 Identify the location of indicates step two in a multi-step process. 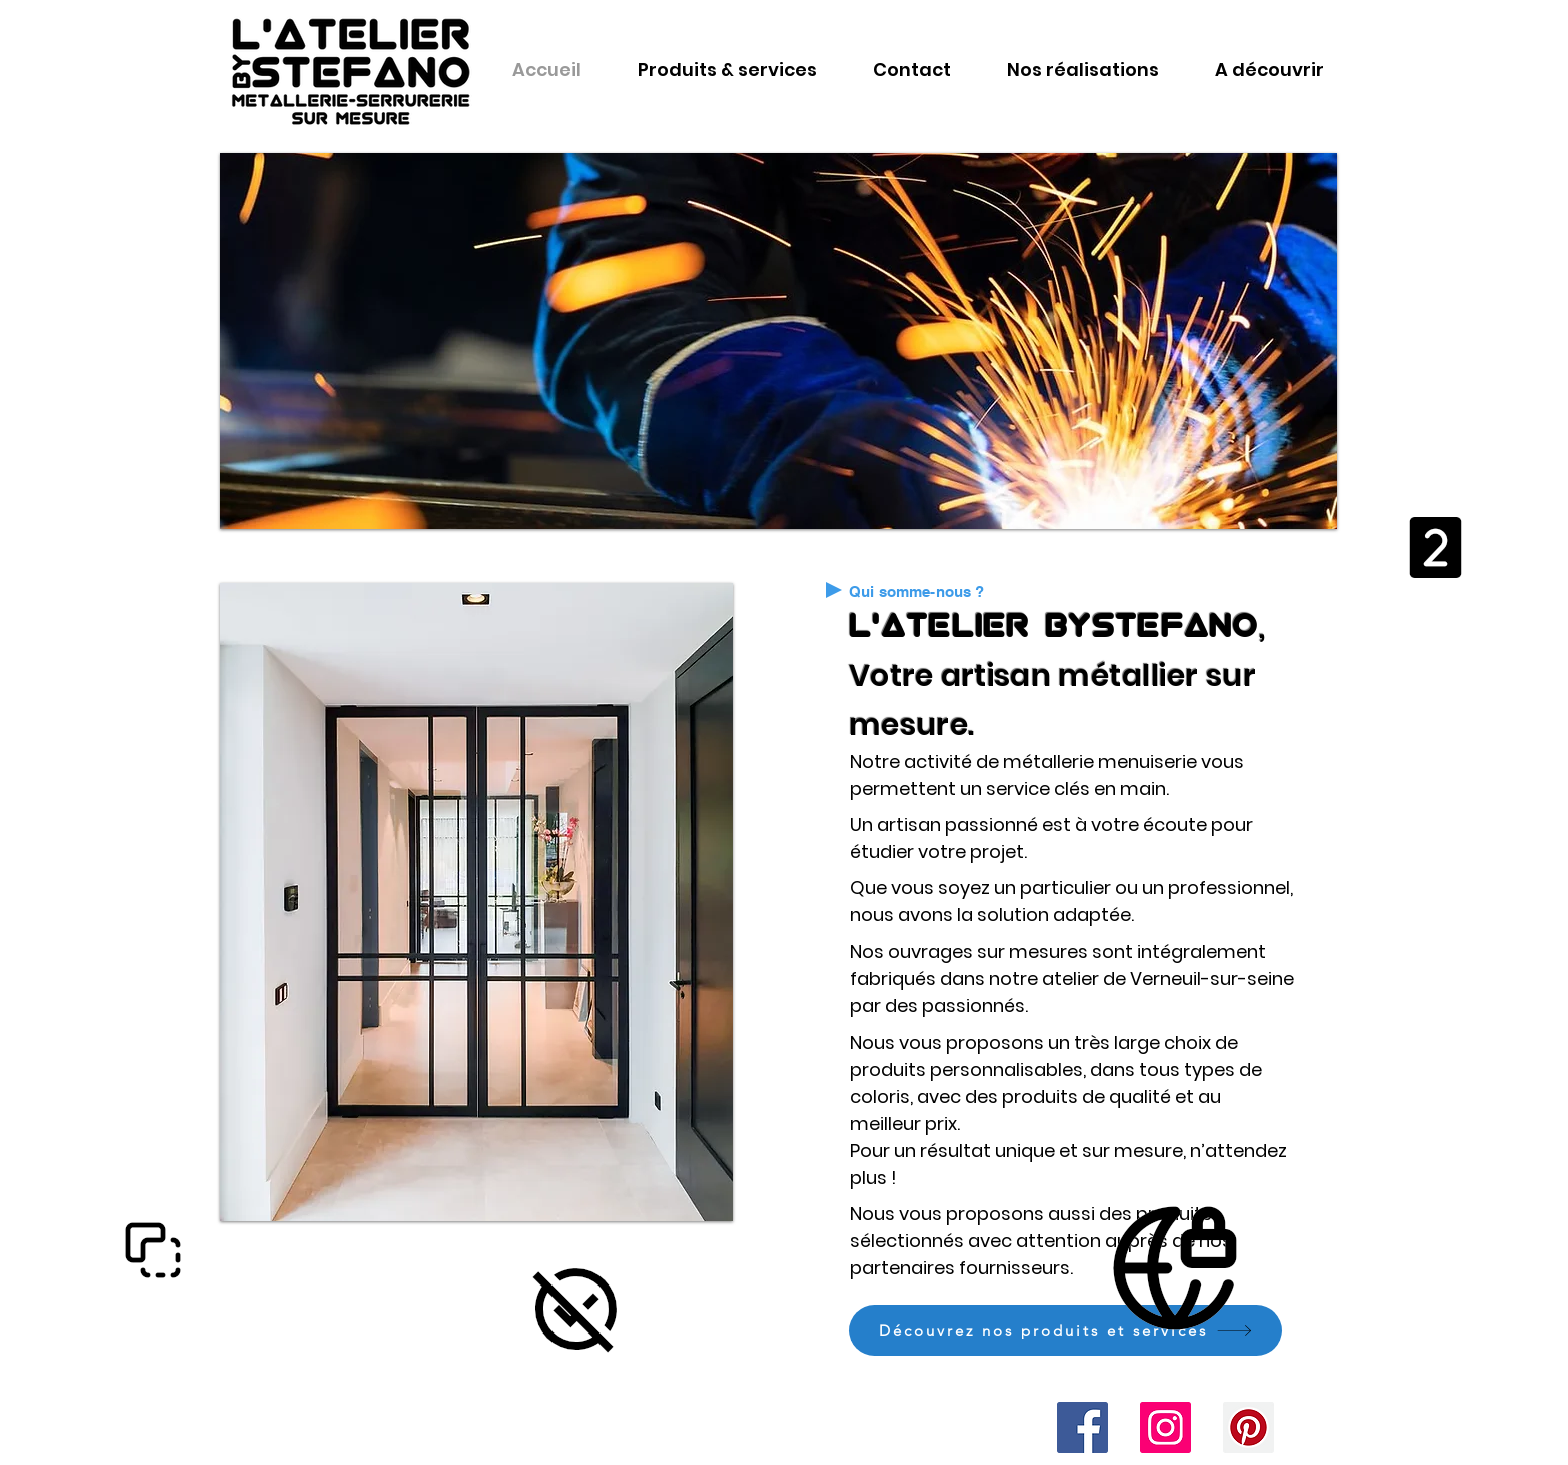
(1435, 547).